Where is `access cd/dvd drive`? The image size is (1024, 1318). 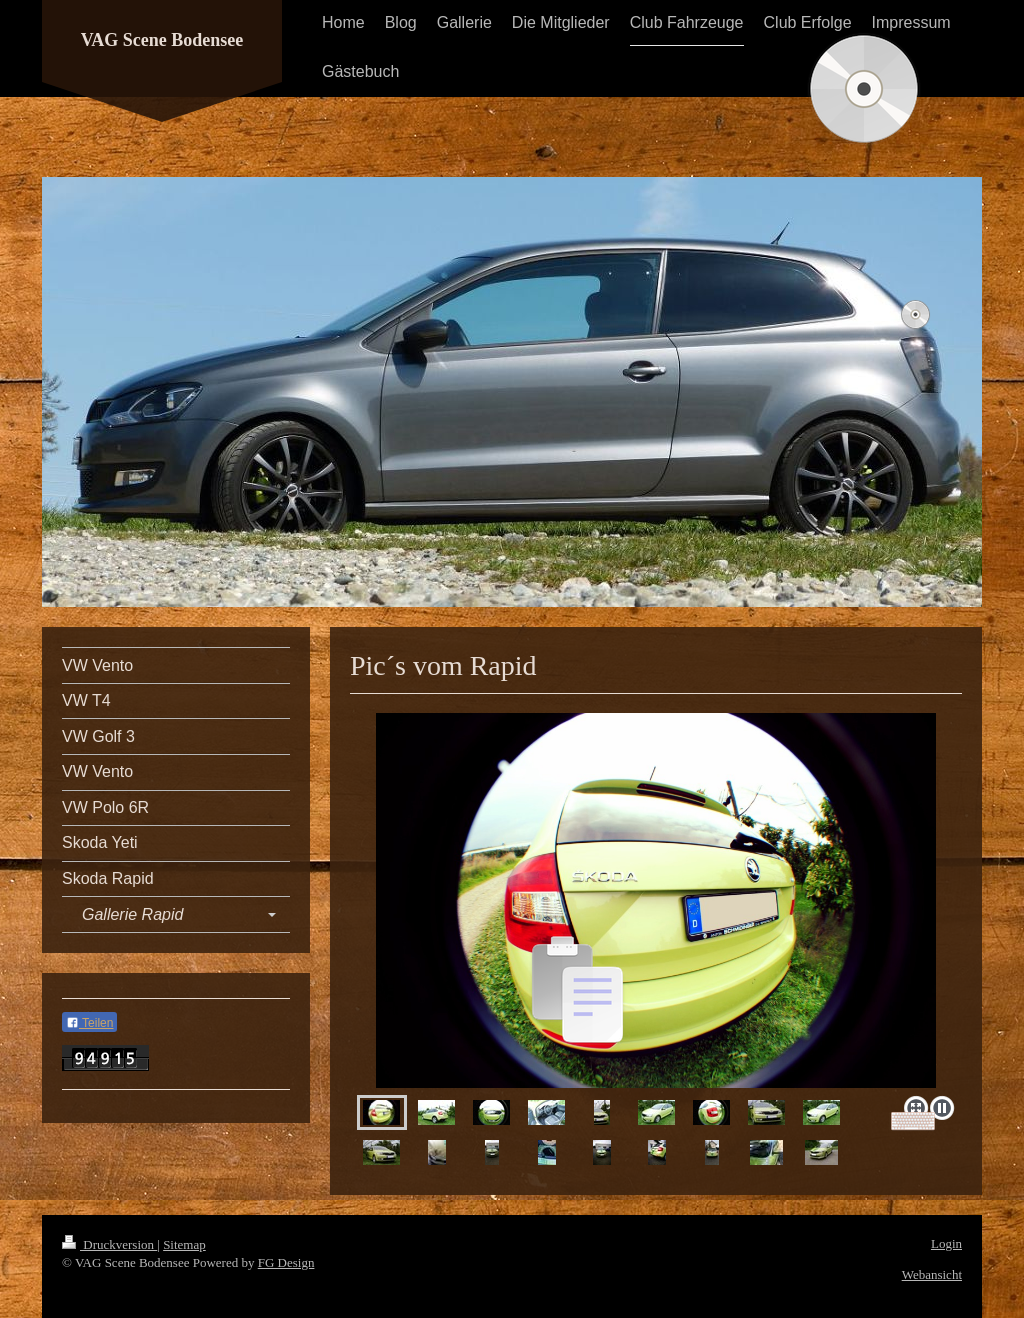
access cd/dvd drive is located at coordinates (915, 314).